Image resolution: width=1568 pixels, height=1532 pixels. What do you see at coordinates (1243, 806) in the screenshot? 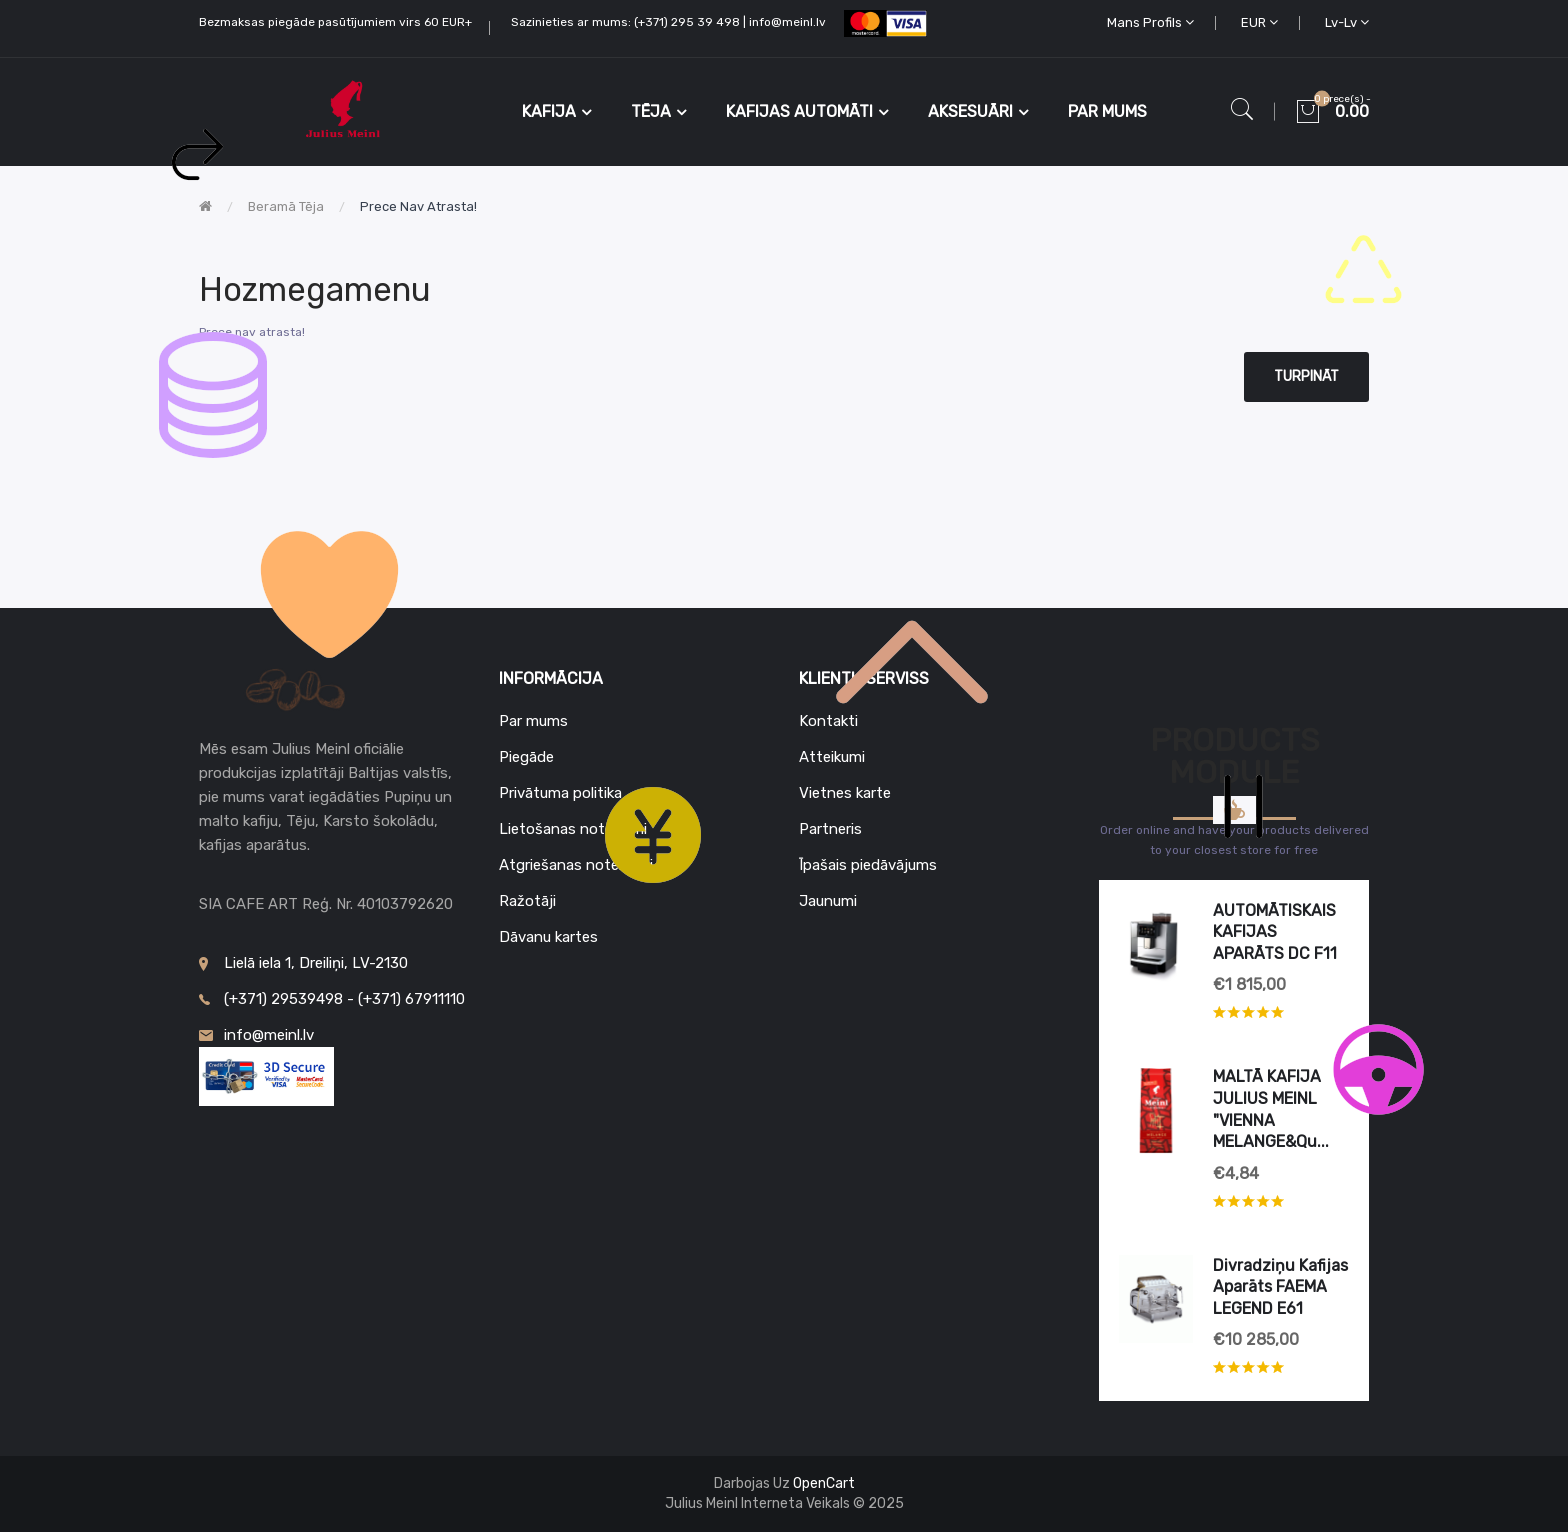
I see `pause media playback` at bounding box center [1243, 806].